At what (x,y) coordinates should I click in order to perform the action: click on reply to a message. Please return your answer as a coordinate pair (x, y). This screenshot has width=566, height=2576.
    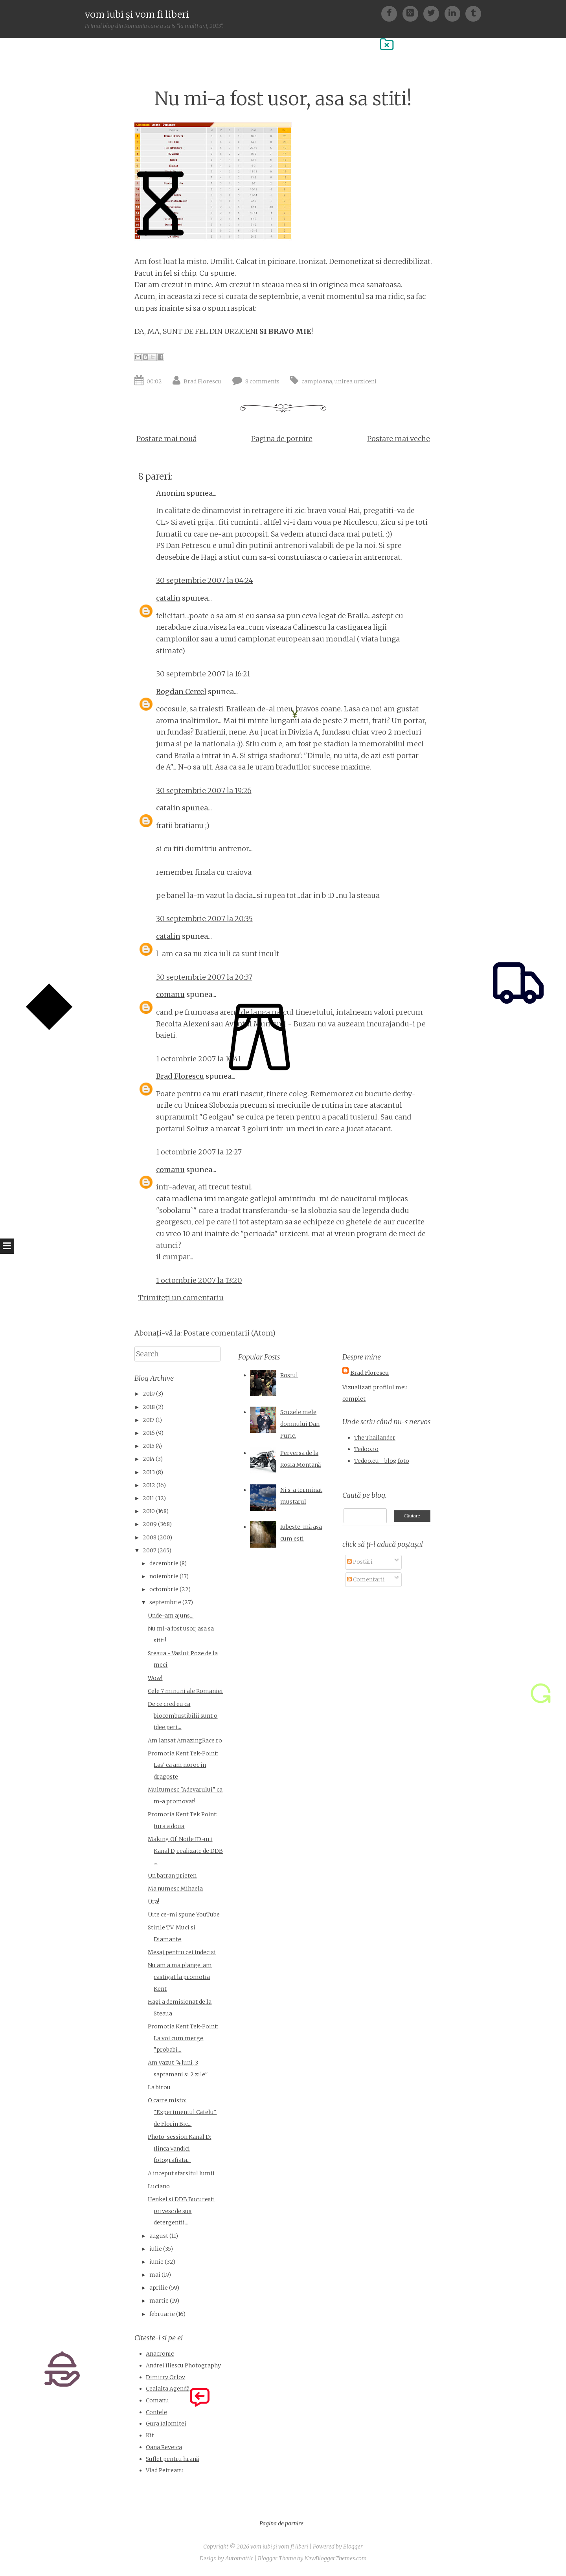
    Looking at the image, I should click on (200, 2397).